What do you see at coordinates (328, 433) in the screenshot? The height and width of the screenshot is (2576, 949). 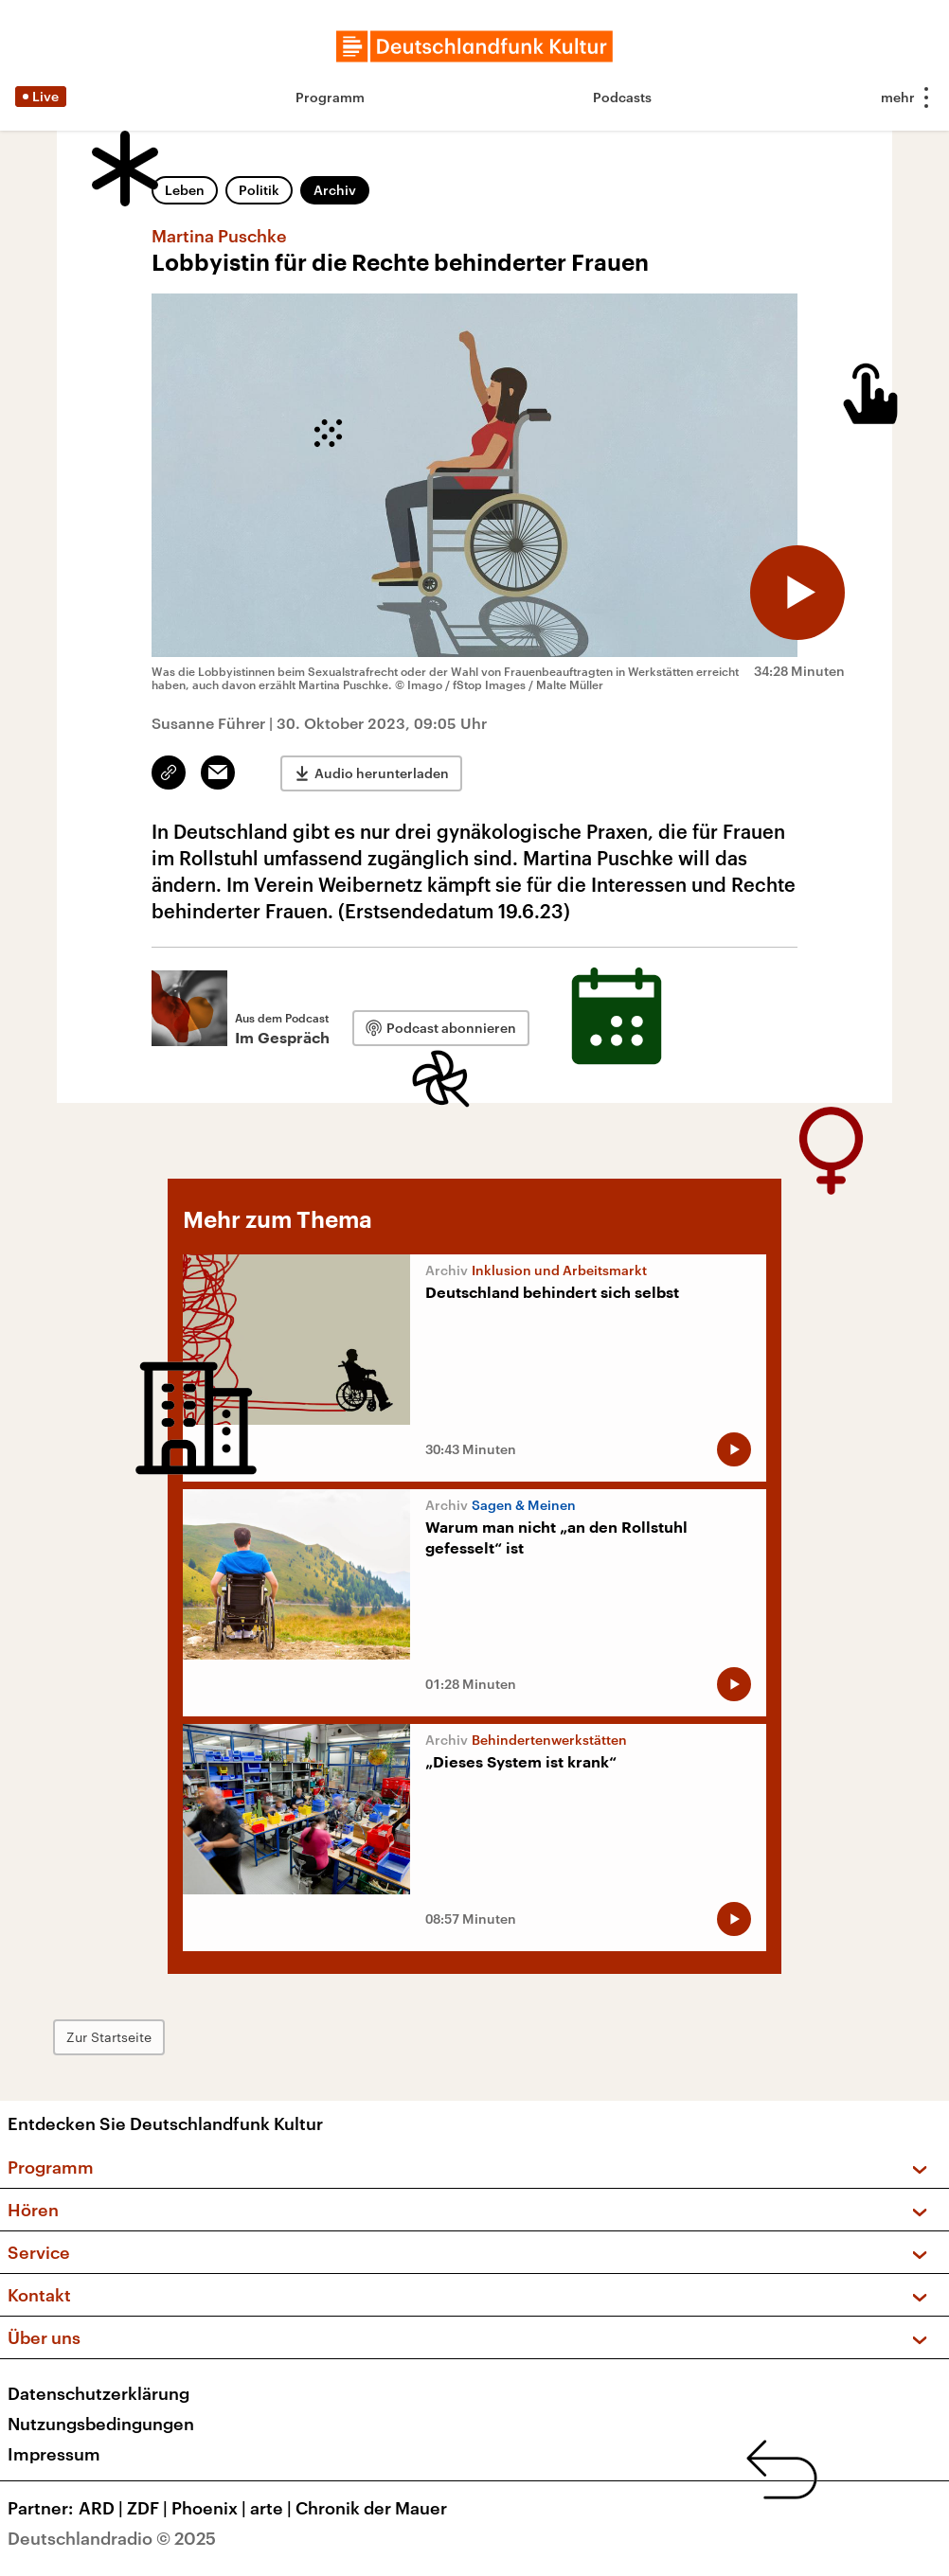 I see `adjust image grain or noise settings` at bounding box center [328, 433].